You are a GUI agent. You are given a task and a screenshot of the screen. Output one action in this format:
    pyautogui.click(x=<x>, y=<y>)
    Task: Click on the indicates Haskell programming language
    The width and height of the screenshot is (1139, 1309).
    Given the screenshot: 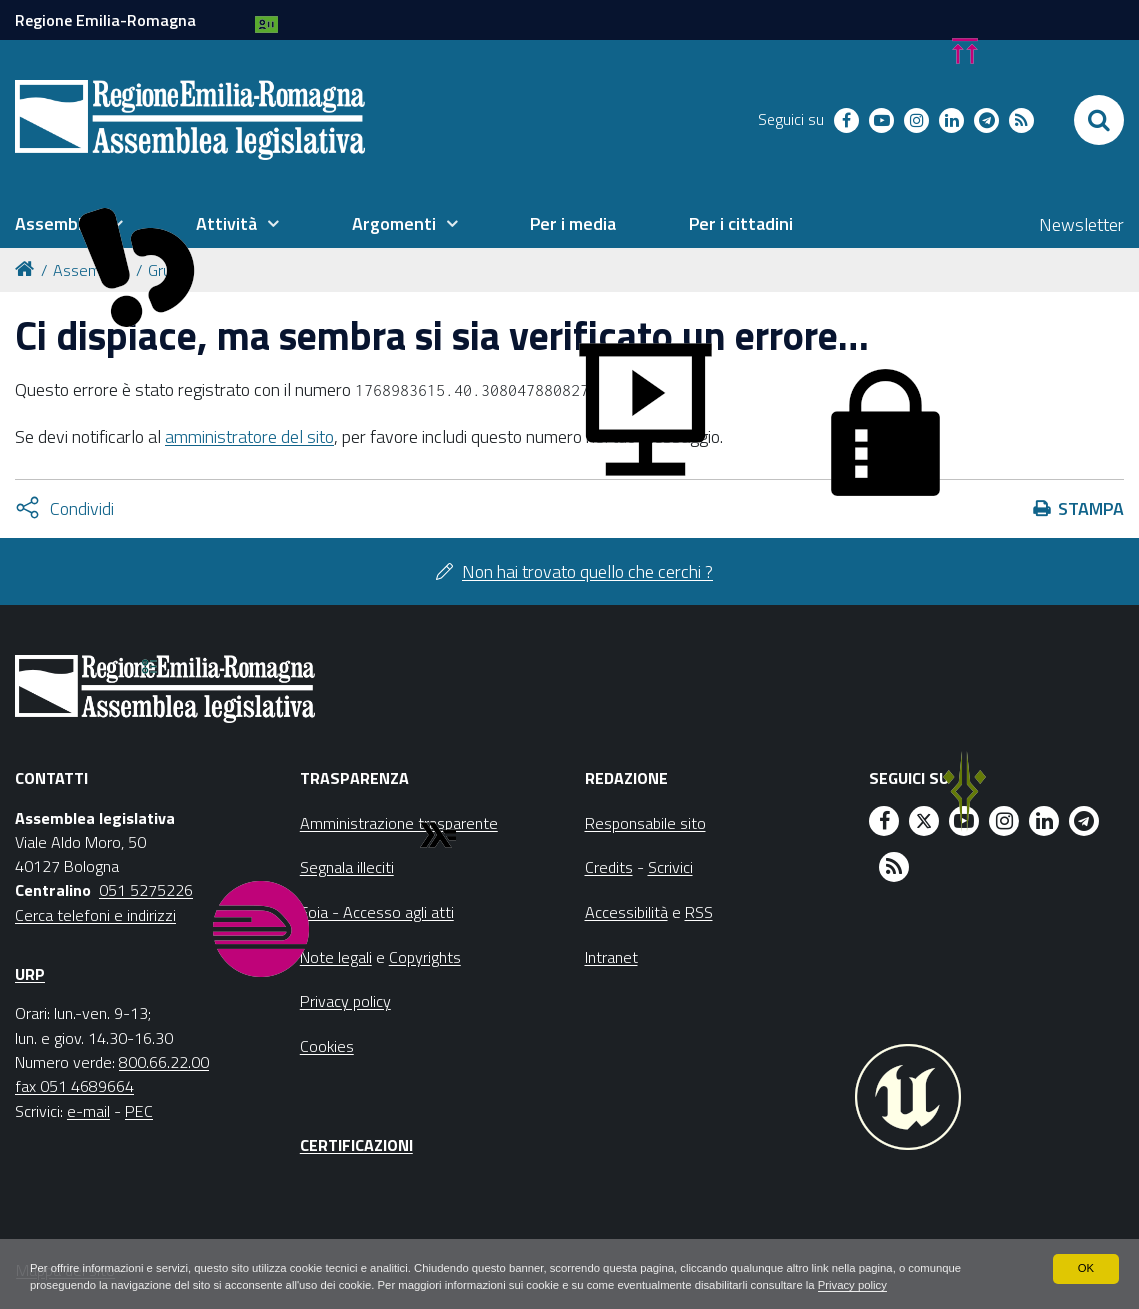 What is the action you would take?
    pyautogui.click(x=438, y=835)
    